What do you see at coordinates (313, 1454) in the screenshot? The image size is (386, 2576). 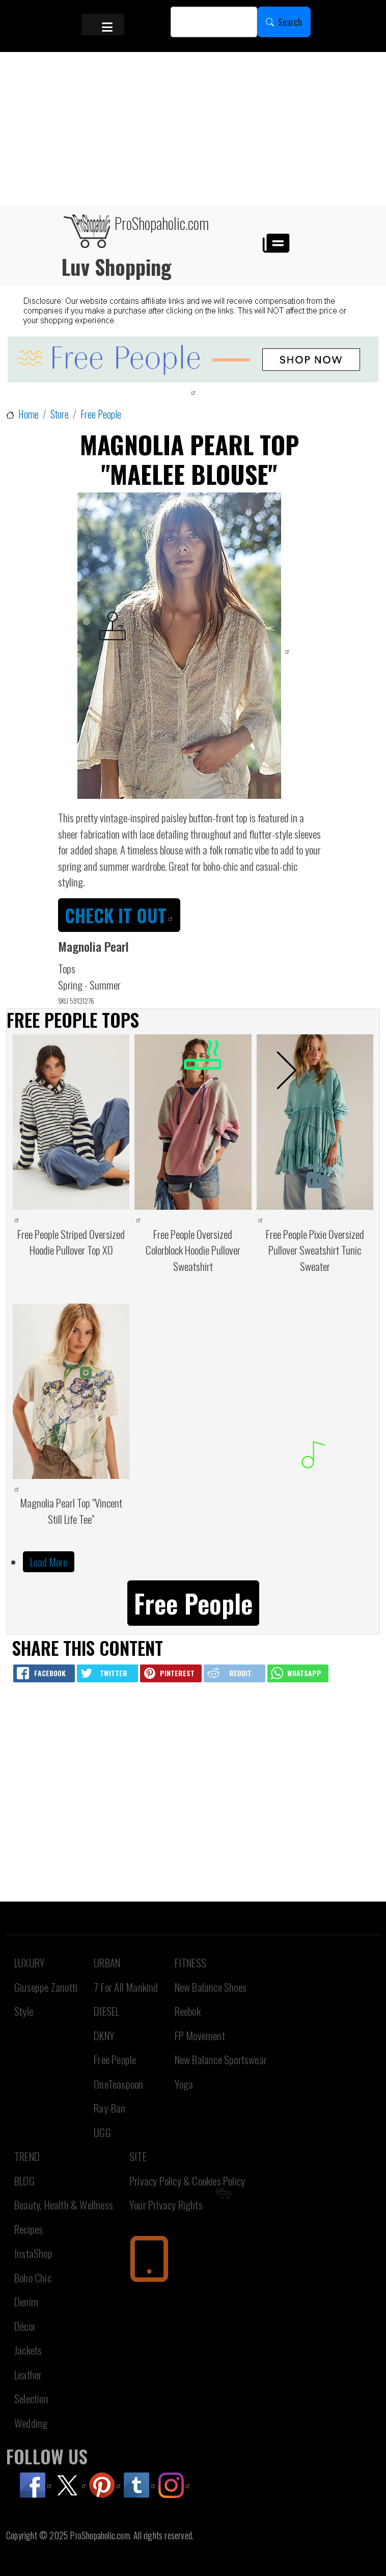 I see `access music or audio player` at bounding box center [313, 1454].